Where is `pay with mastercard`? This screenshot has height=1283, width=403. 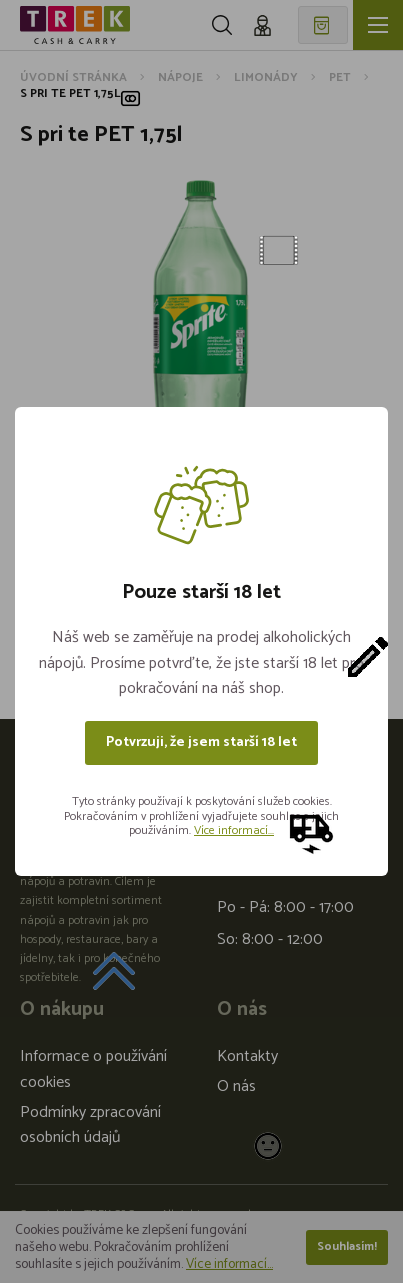 pay with mastercard is located at coordinates (130, 98).